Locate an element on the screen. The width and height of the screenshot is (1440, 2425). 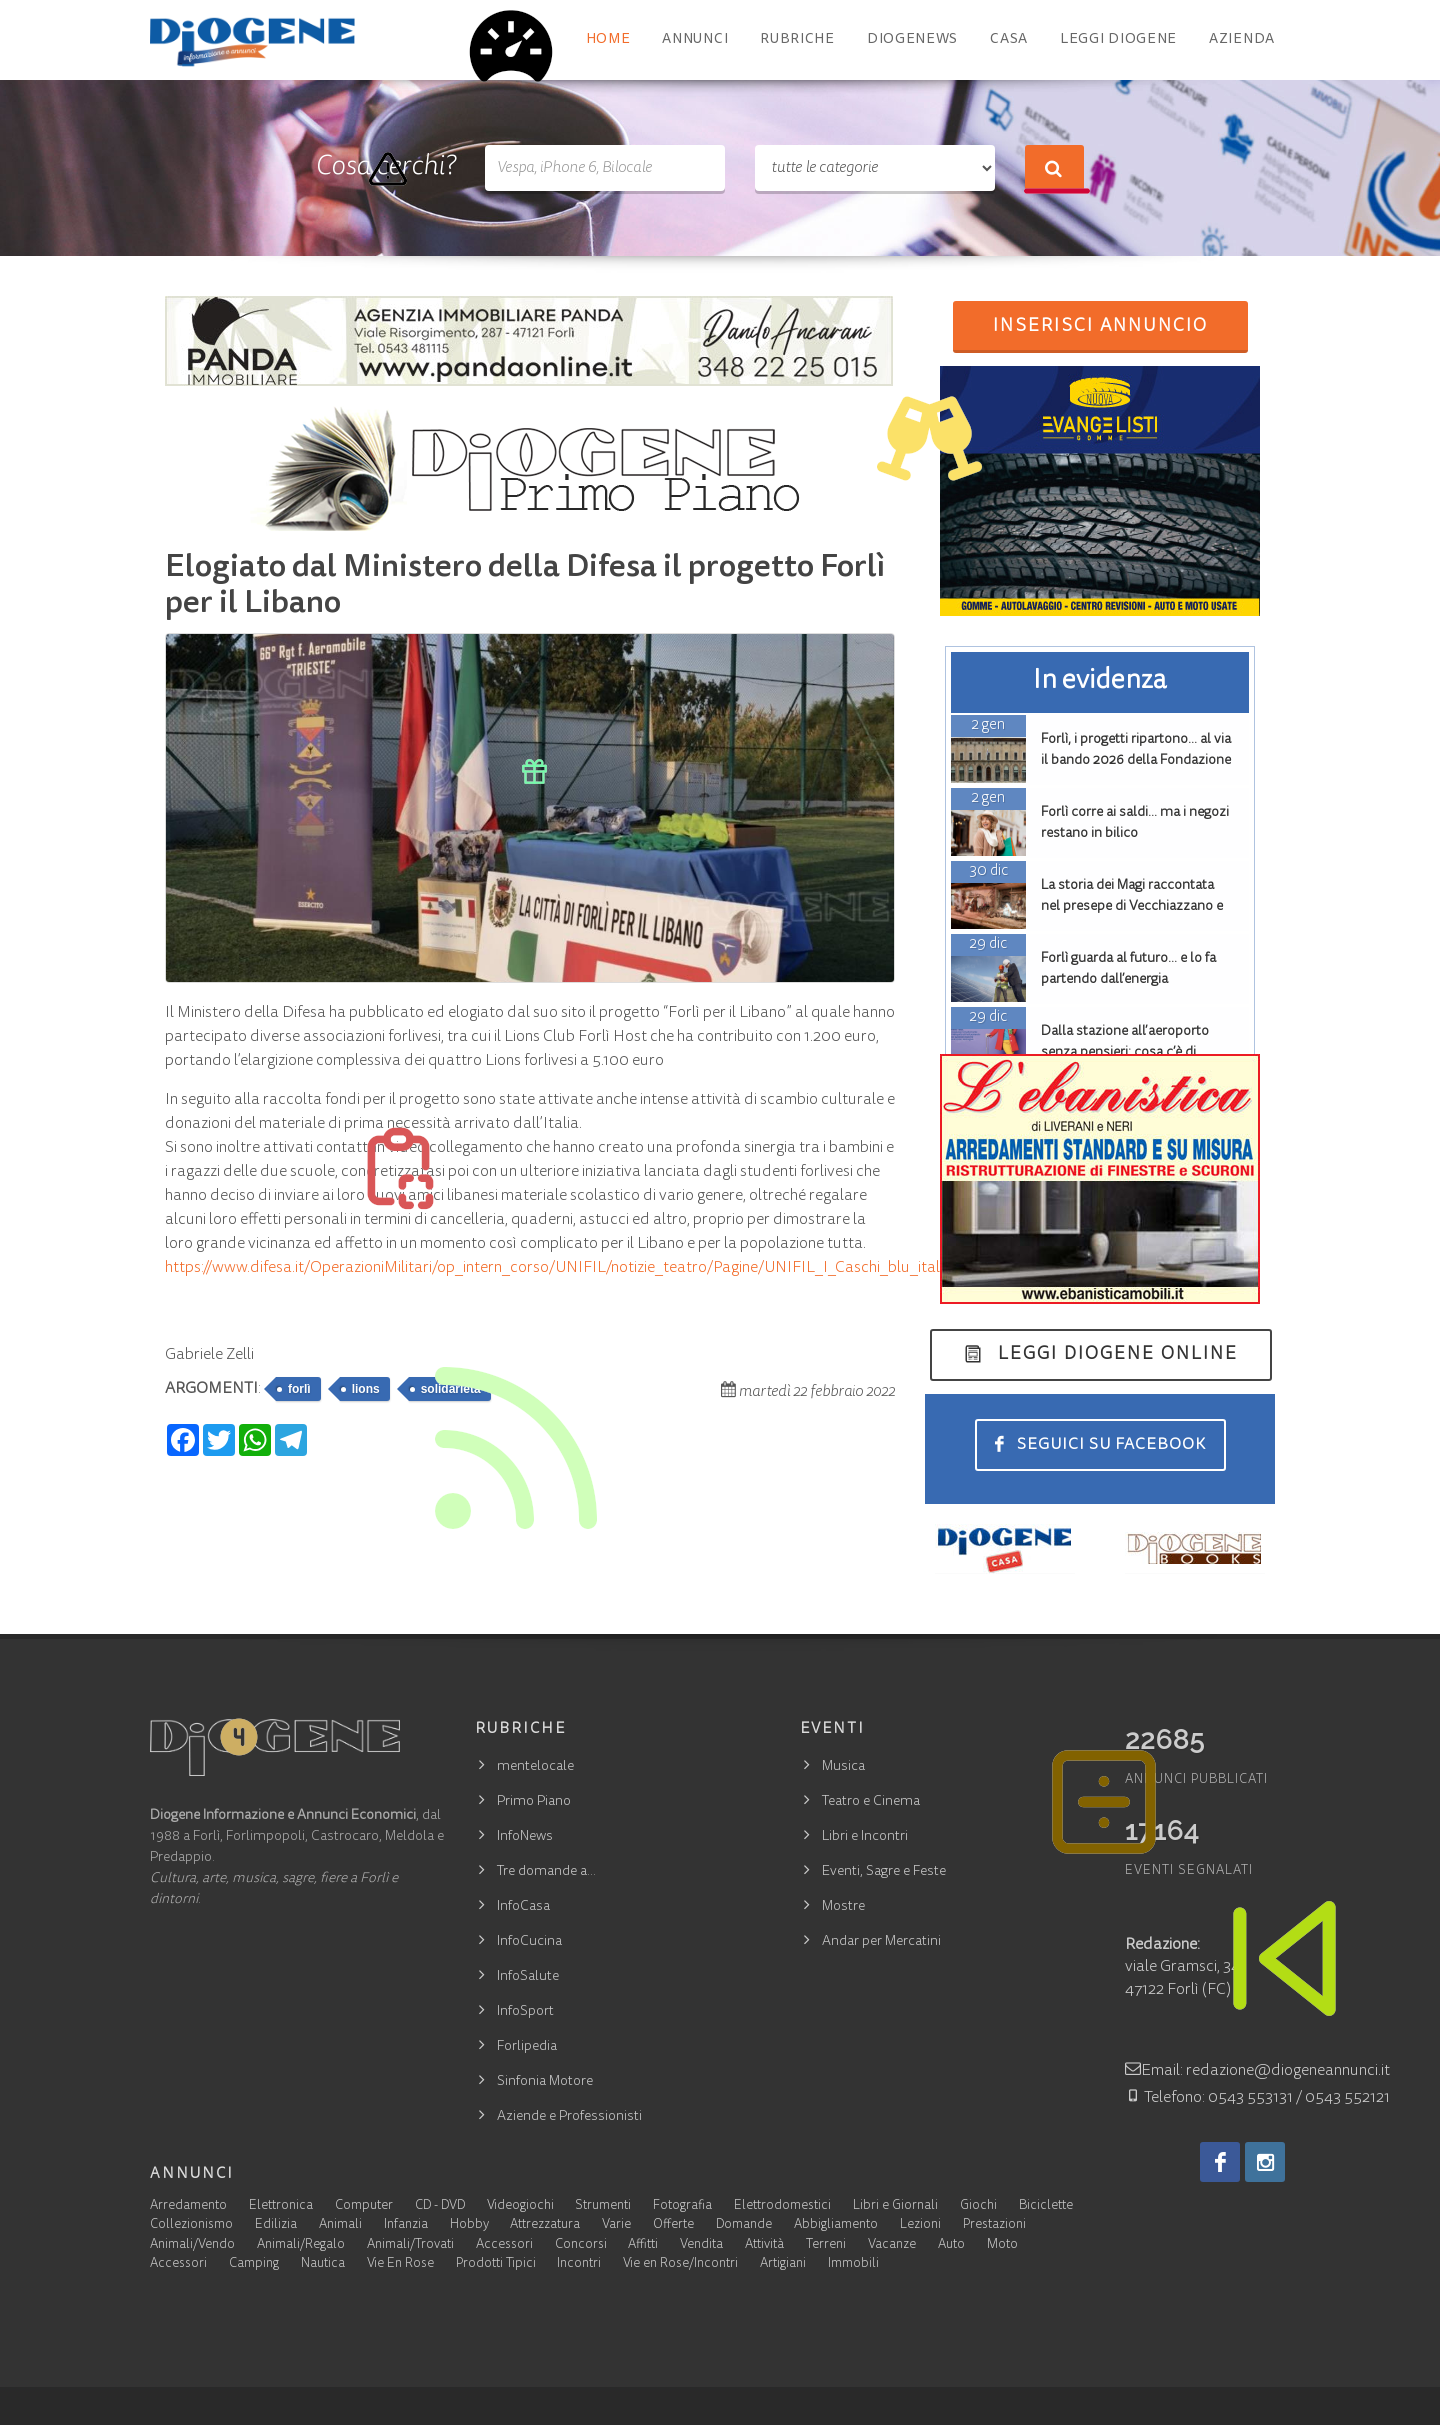
subscribe to RSS feed is located at coordinates (516, 1448).